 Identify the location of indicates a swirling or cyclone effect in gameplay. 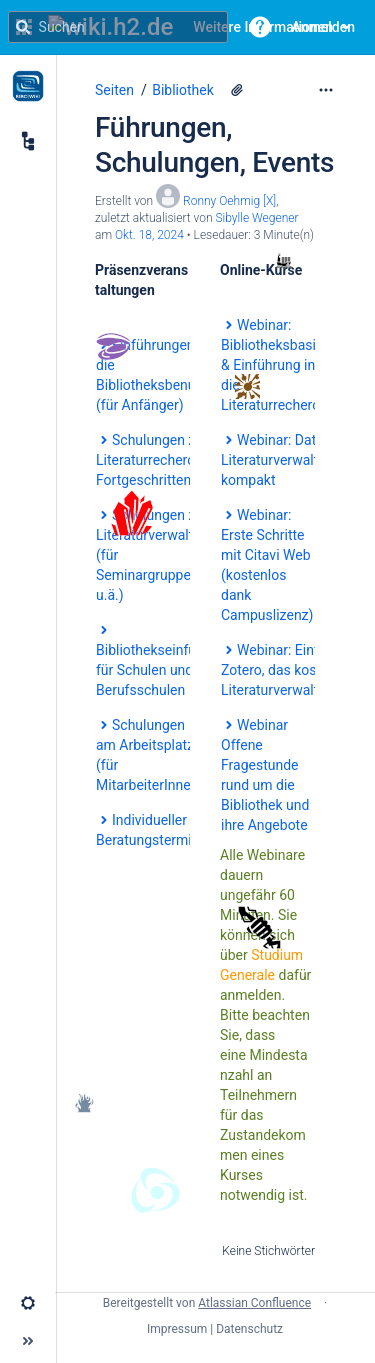
(155, 1190).